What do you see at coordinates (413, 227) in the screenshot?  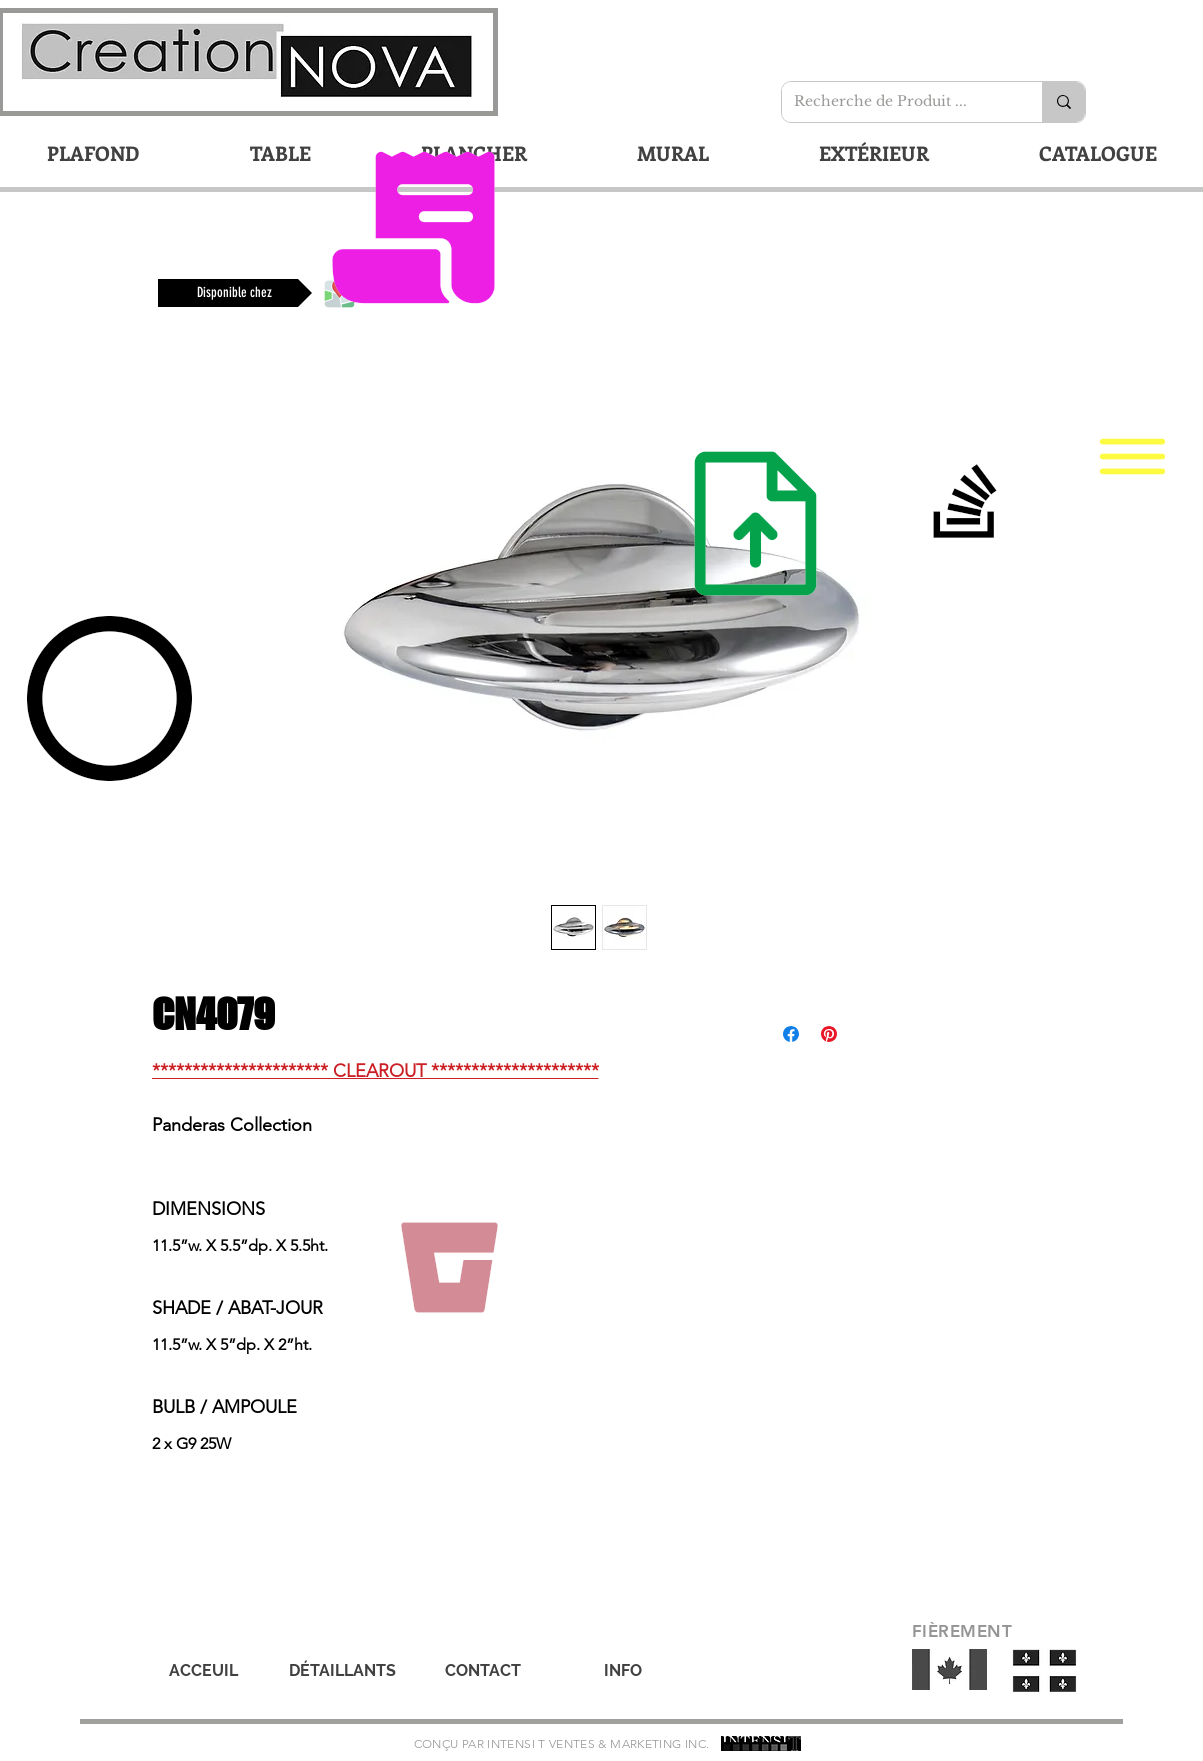 I see `view purchase receipt or transaction history` at bounding box center [413, 227].